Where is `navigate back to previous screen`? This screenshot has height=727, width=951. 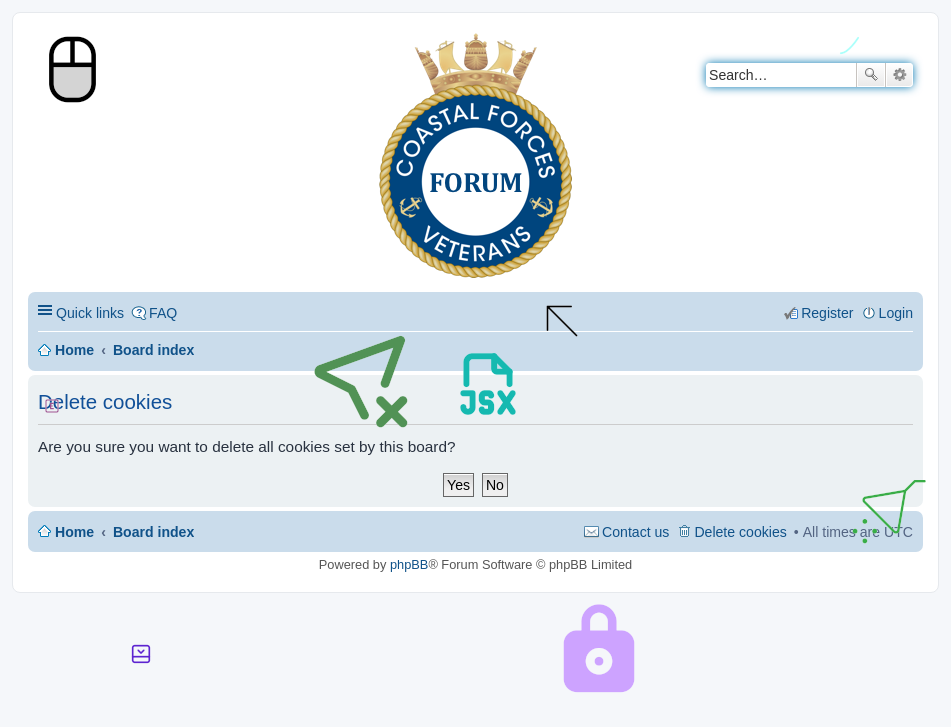 navigate back to previous screen is located at coordinates (562, 321).